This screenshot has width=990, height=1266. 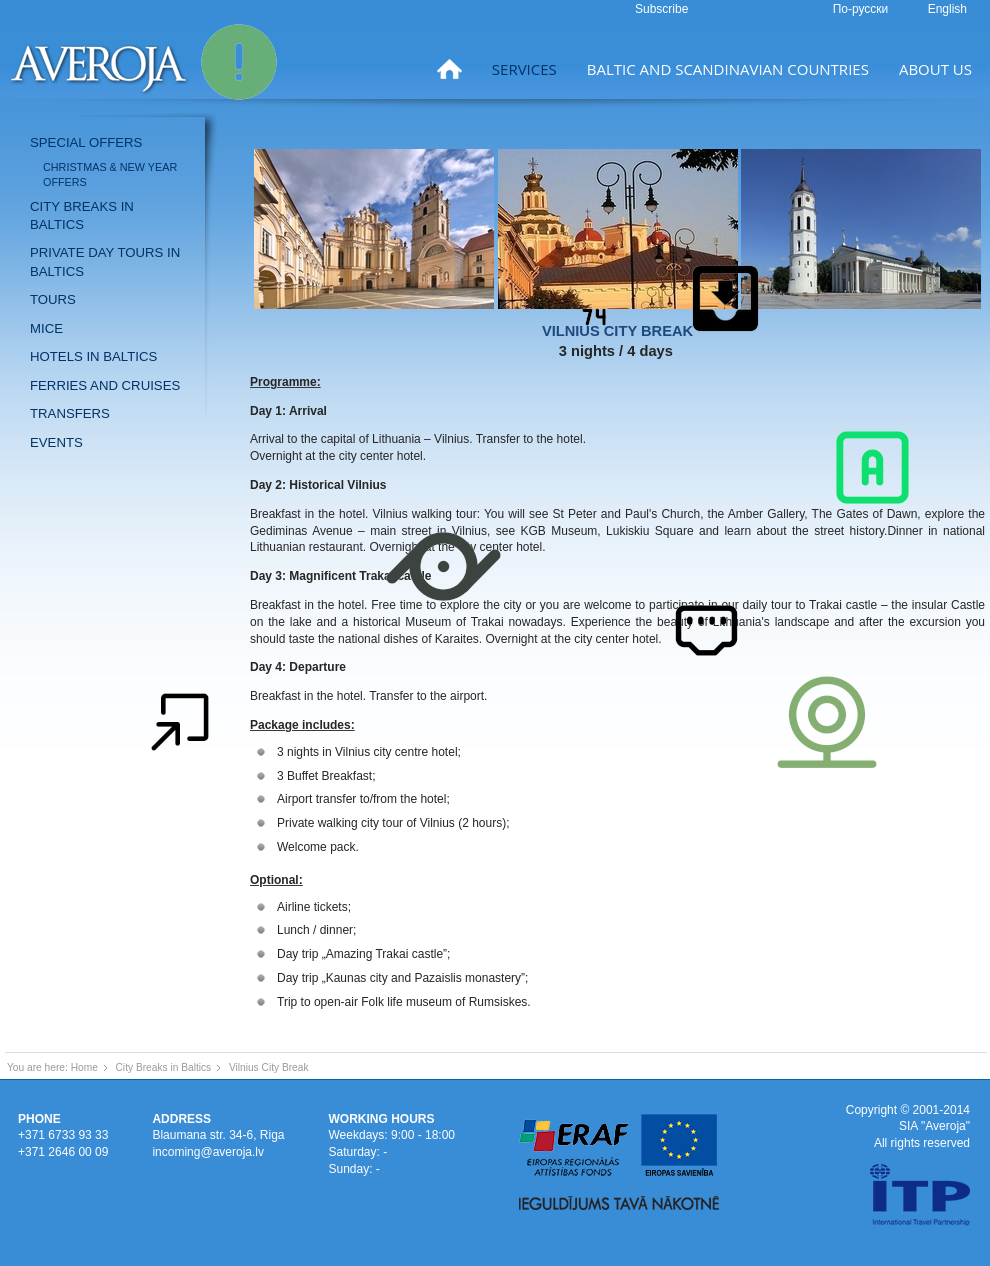 I want to click on indicates an error or warning state, so click(x=239, y=62).